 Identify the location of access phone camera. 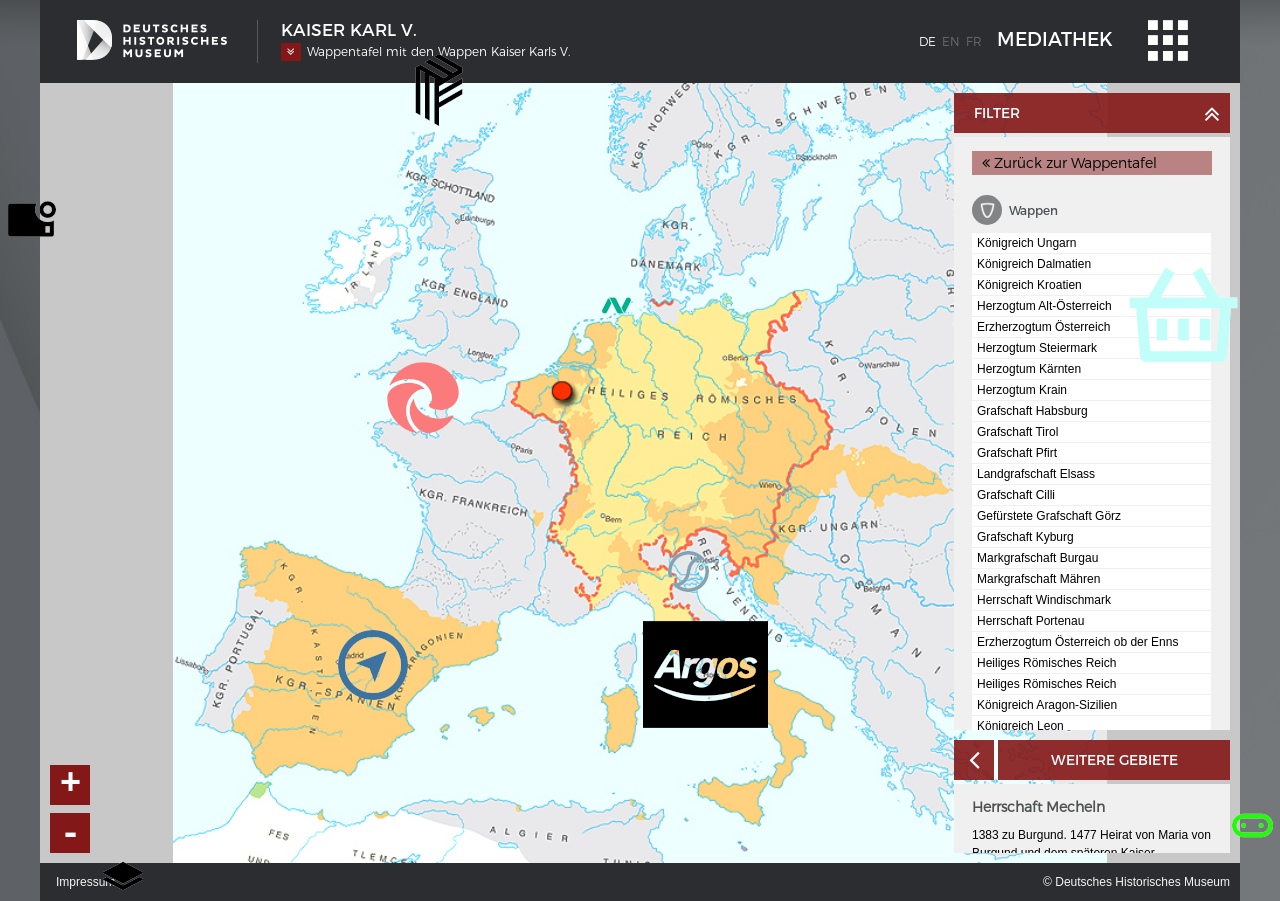
(31, 220).